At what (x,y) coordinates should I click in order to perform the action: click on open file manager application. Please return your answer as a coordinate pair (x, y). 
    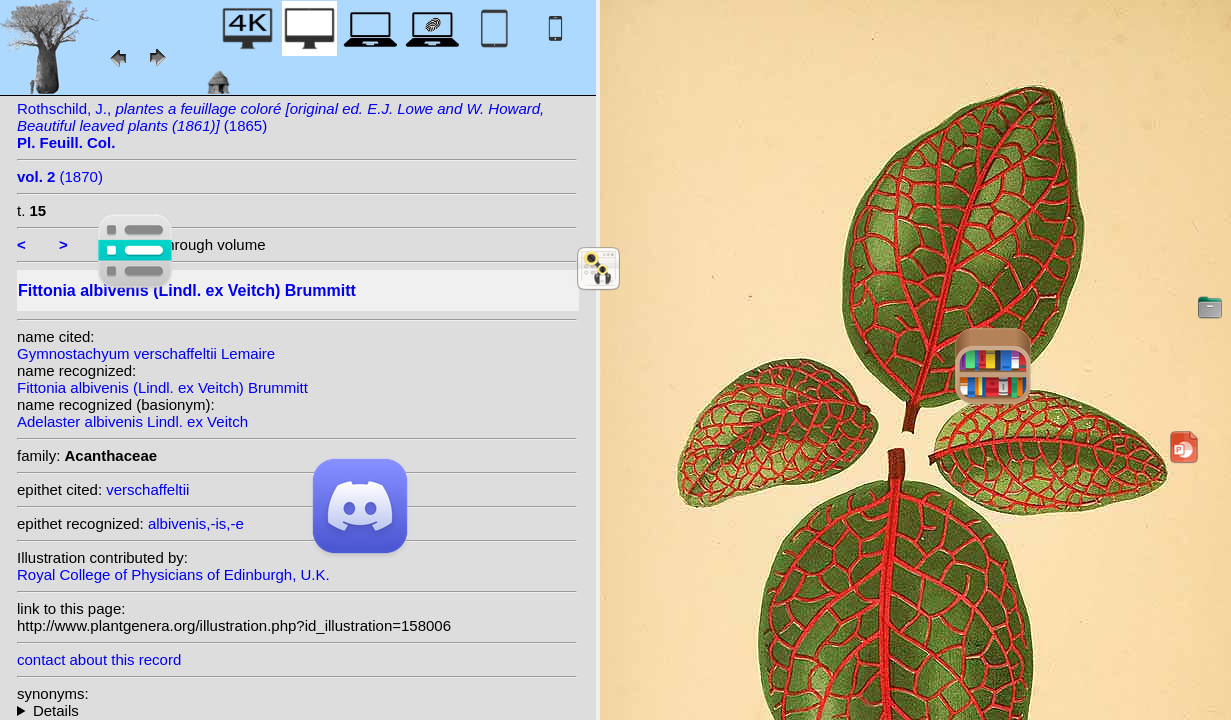
    Looking at the image, I should click on (1210, 307).